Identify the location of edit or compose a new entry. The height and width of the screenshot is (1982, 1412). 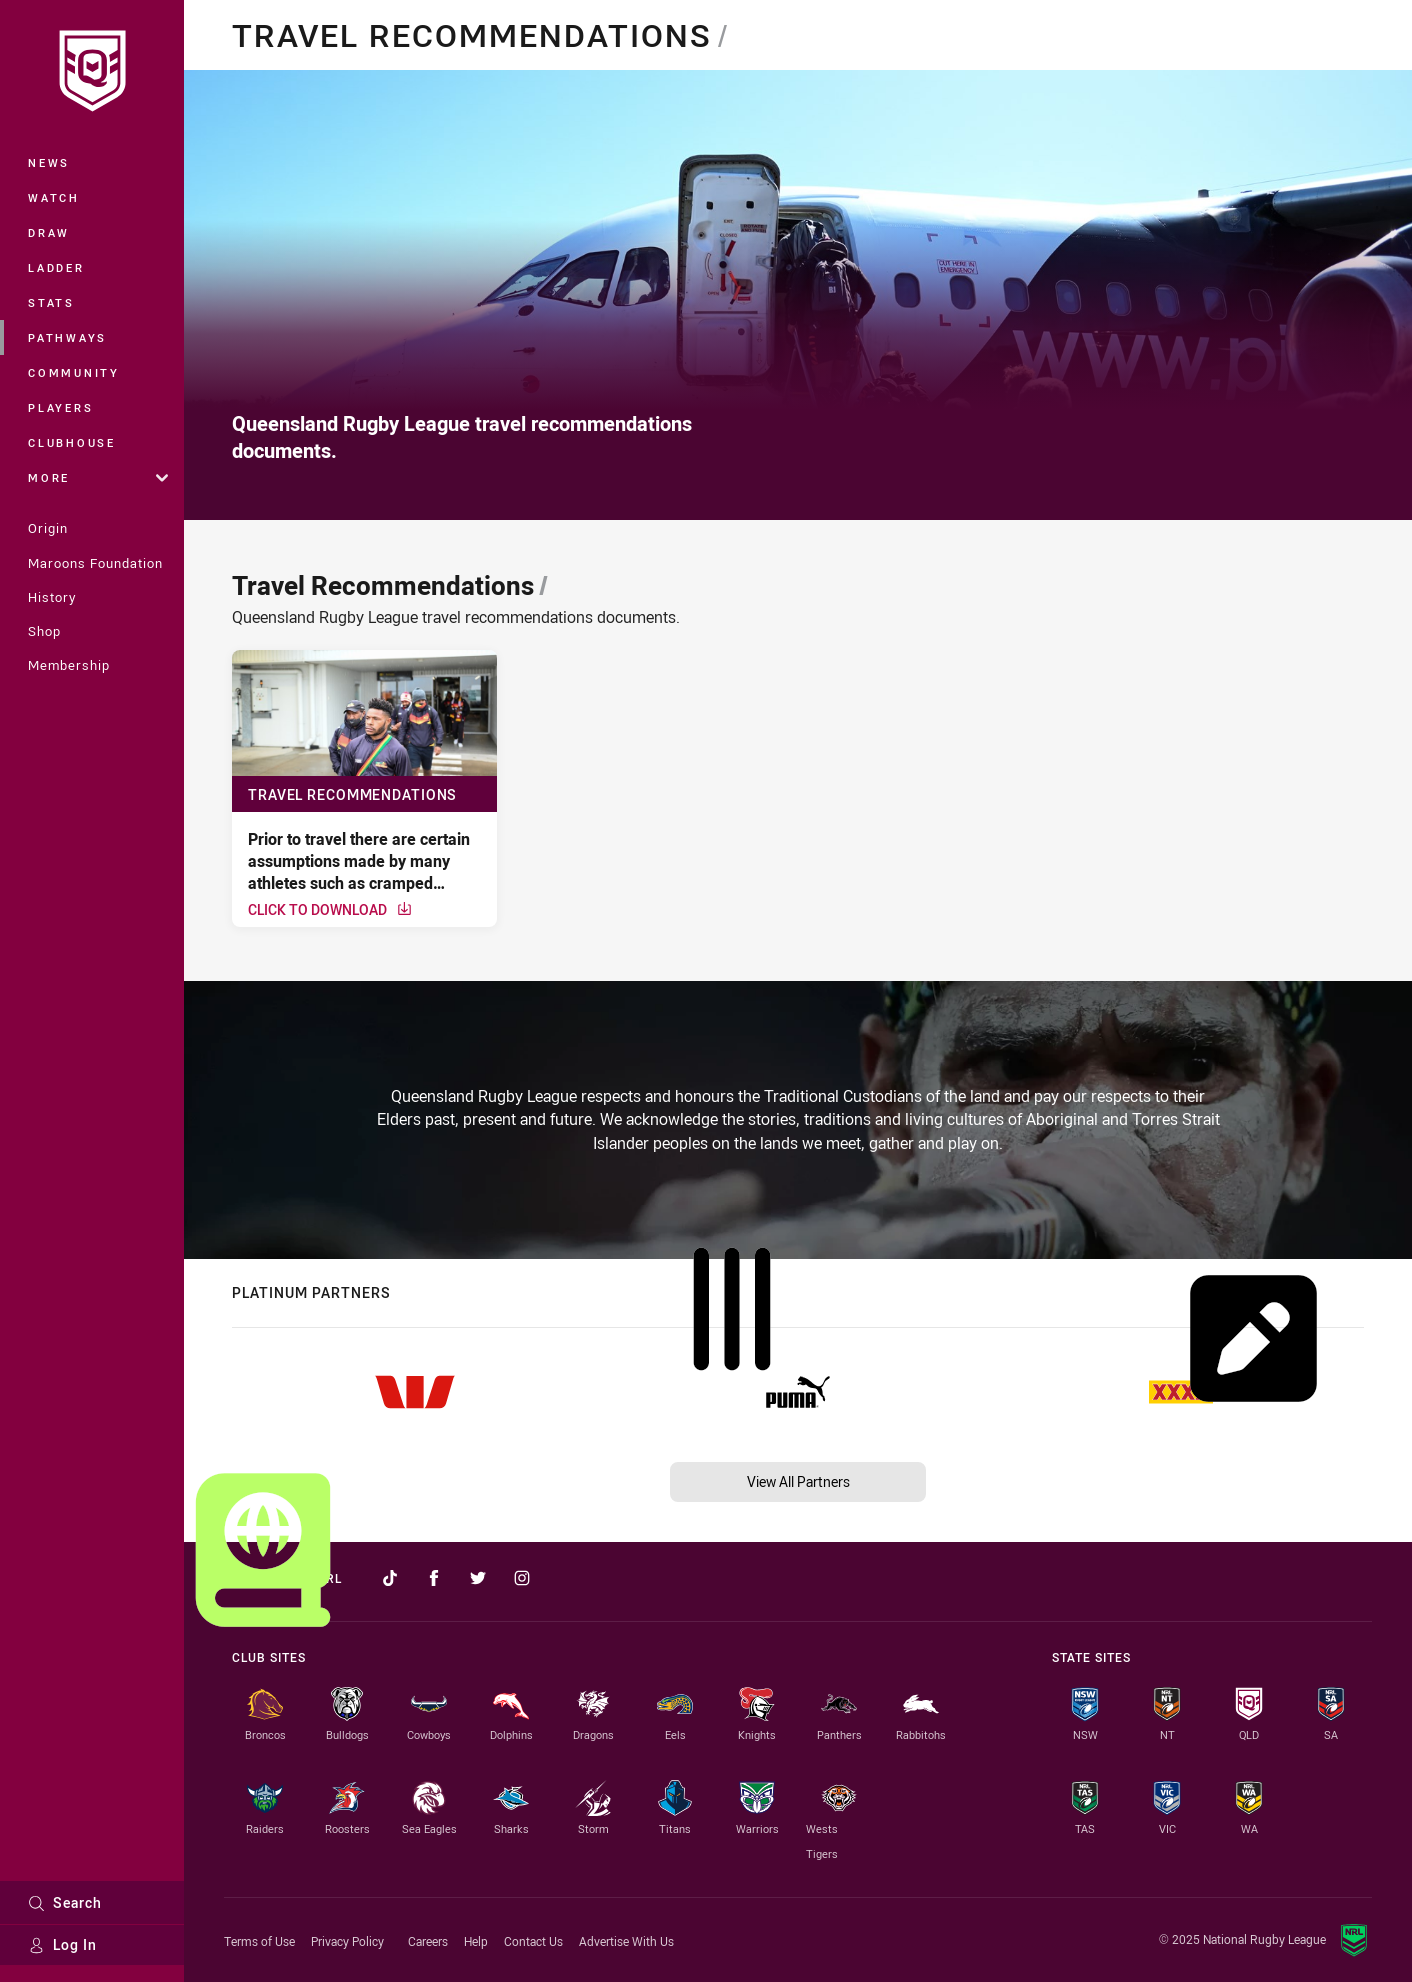
(1253, 1338).